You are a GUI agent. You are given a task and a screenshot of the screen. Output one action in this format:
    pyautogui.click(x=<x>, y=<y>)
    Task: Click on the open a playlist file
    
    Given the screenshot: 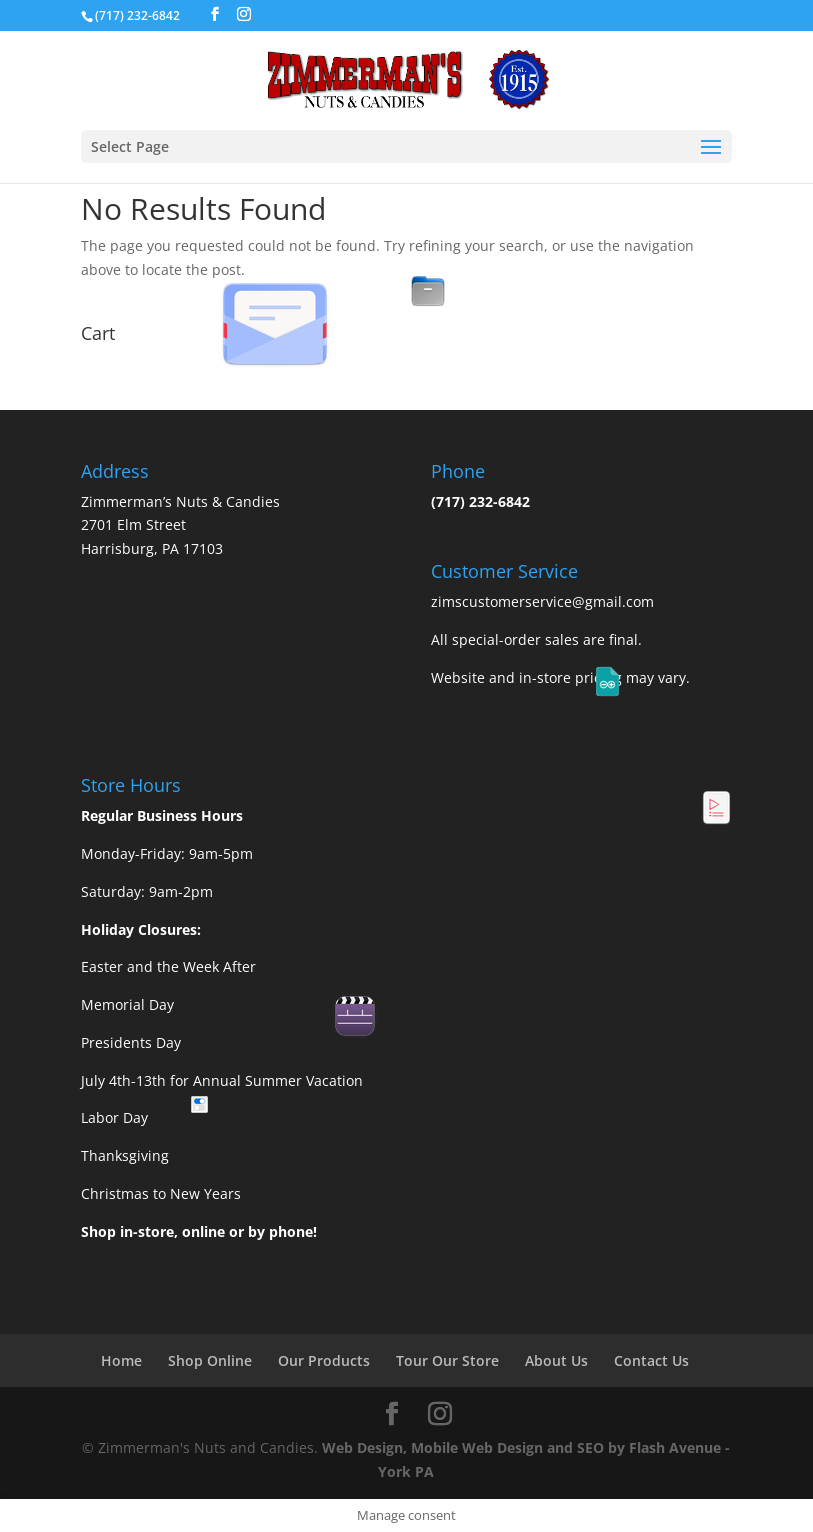 What is the action you would take?
    pyautogui.click(x=716, y=807)
    